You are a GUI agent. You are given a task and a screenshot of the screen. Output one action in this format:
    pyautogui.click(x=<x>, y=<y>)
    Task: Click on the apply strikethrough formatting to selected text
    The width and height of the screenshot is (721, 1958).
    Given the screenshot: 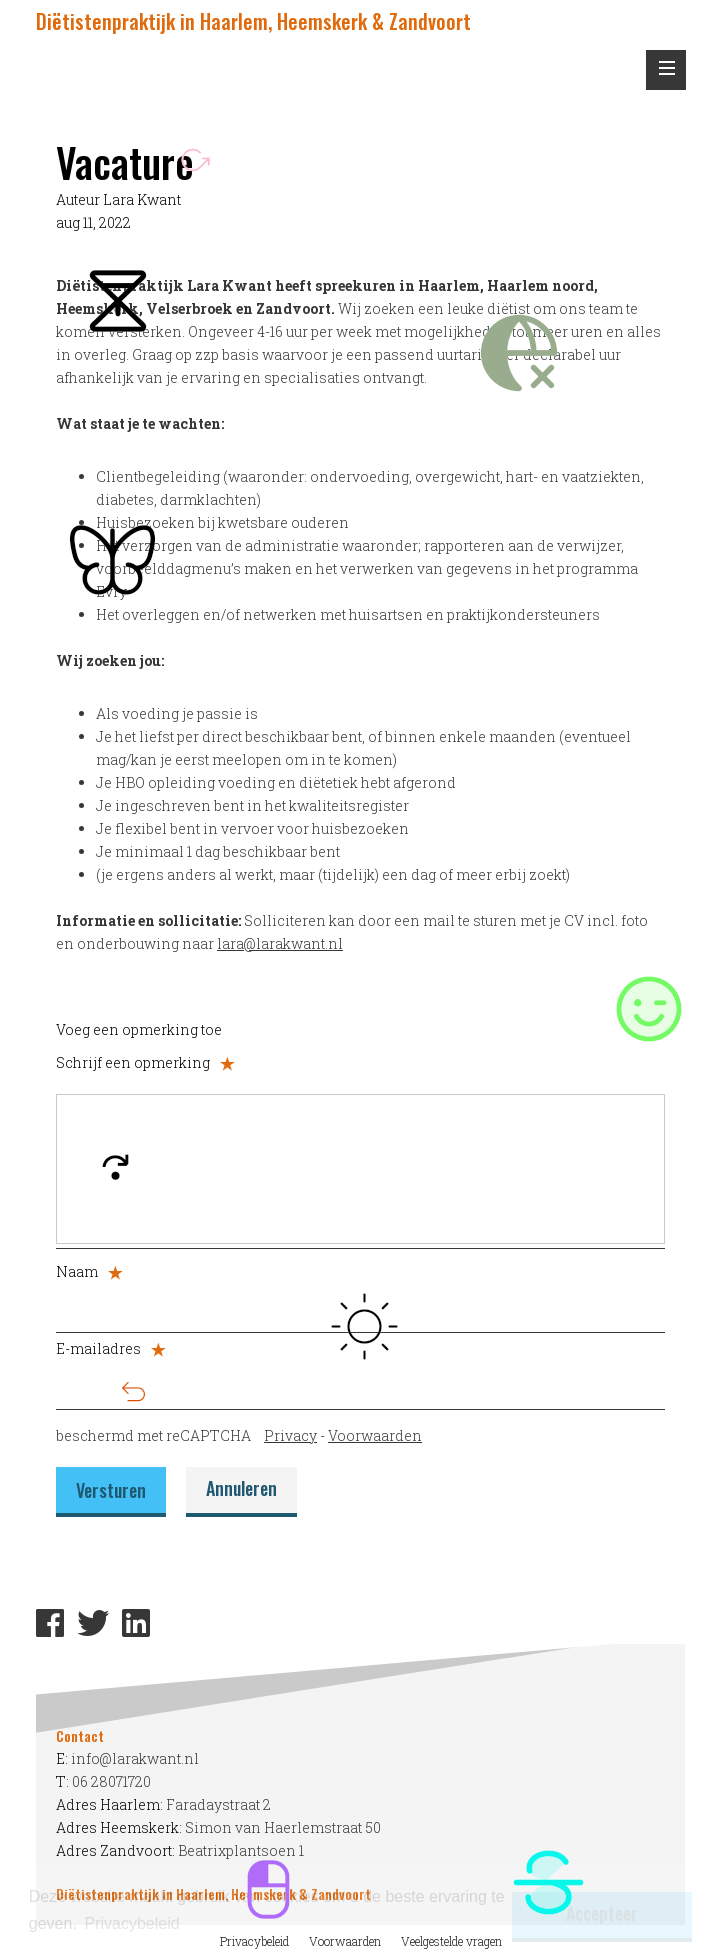 What is the action you would take?
    pyautogui.click(x=548, y=1882)
    